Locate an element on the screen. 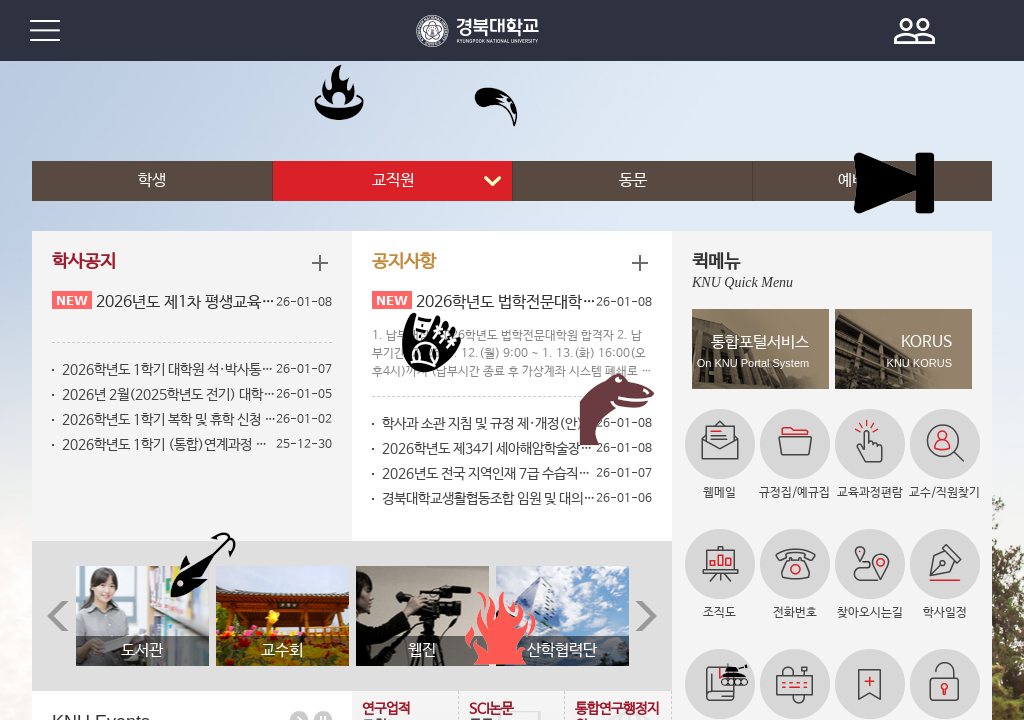  select tank unit in strategy game is located at coordinates (734, 675).